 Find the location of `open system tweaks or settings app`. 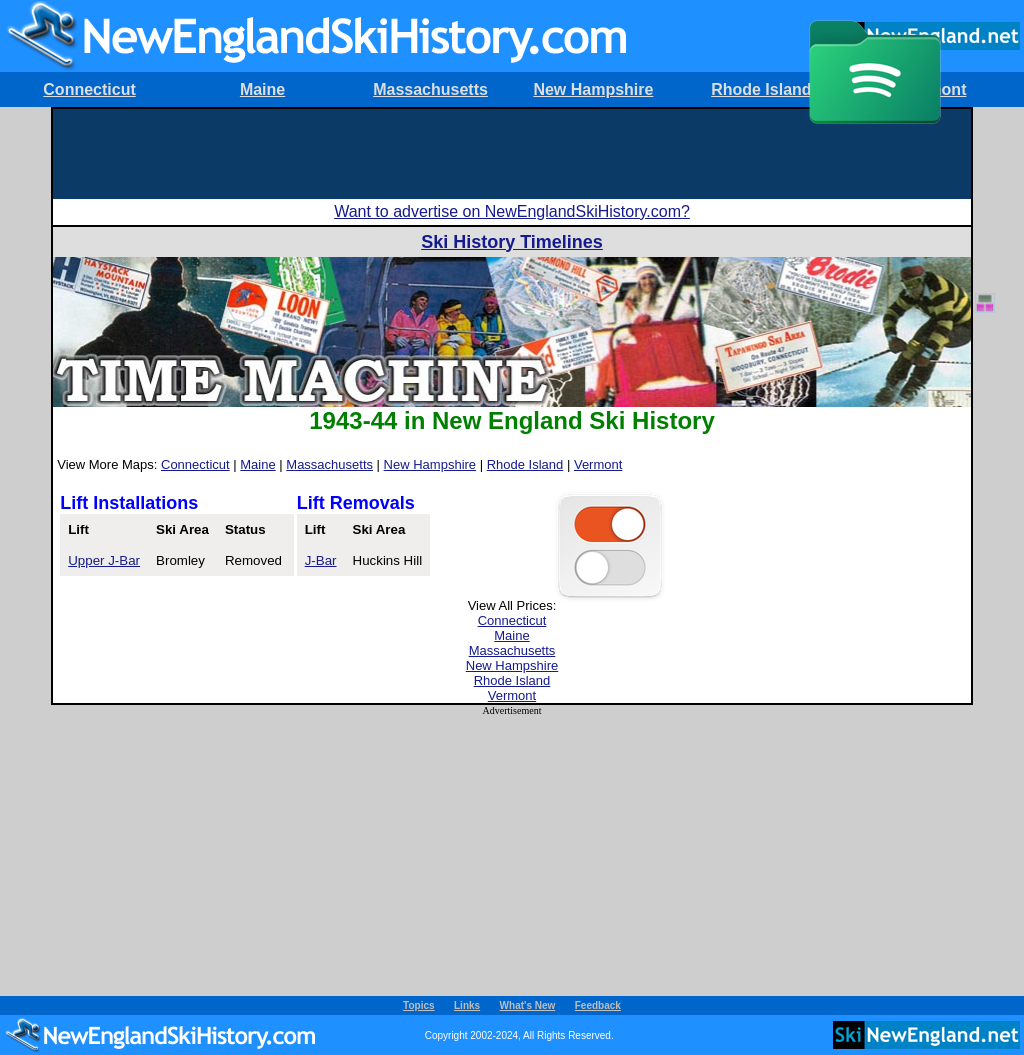

open system tweaks or settings app is located at coordinates (610, 546).